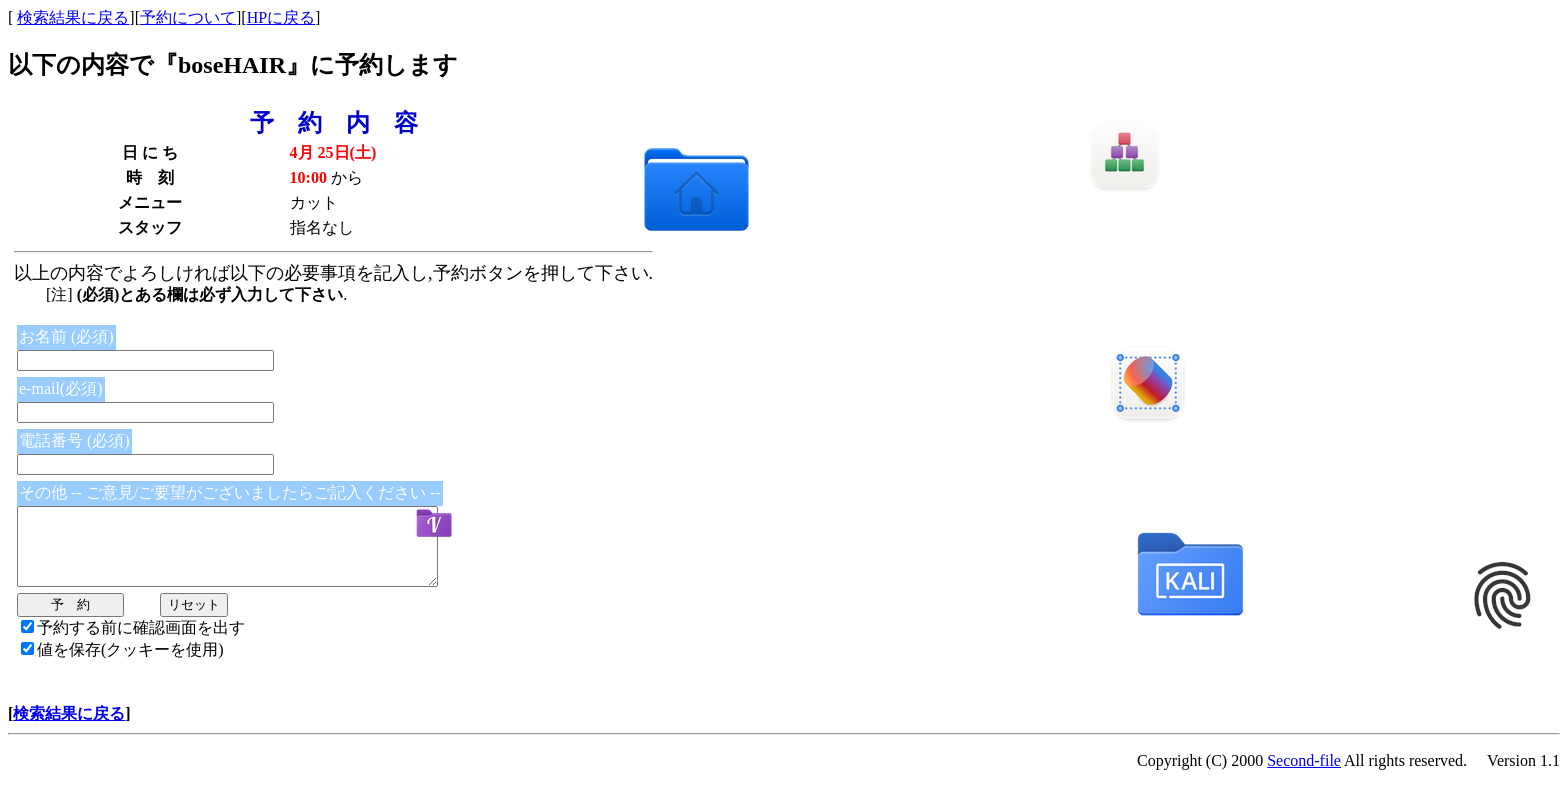  Describe the element at coordinates (696, 189) in the screenshot. I see `open your home folder` at that location.